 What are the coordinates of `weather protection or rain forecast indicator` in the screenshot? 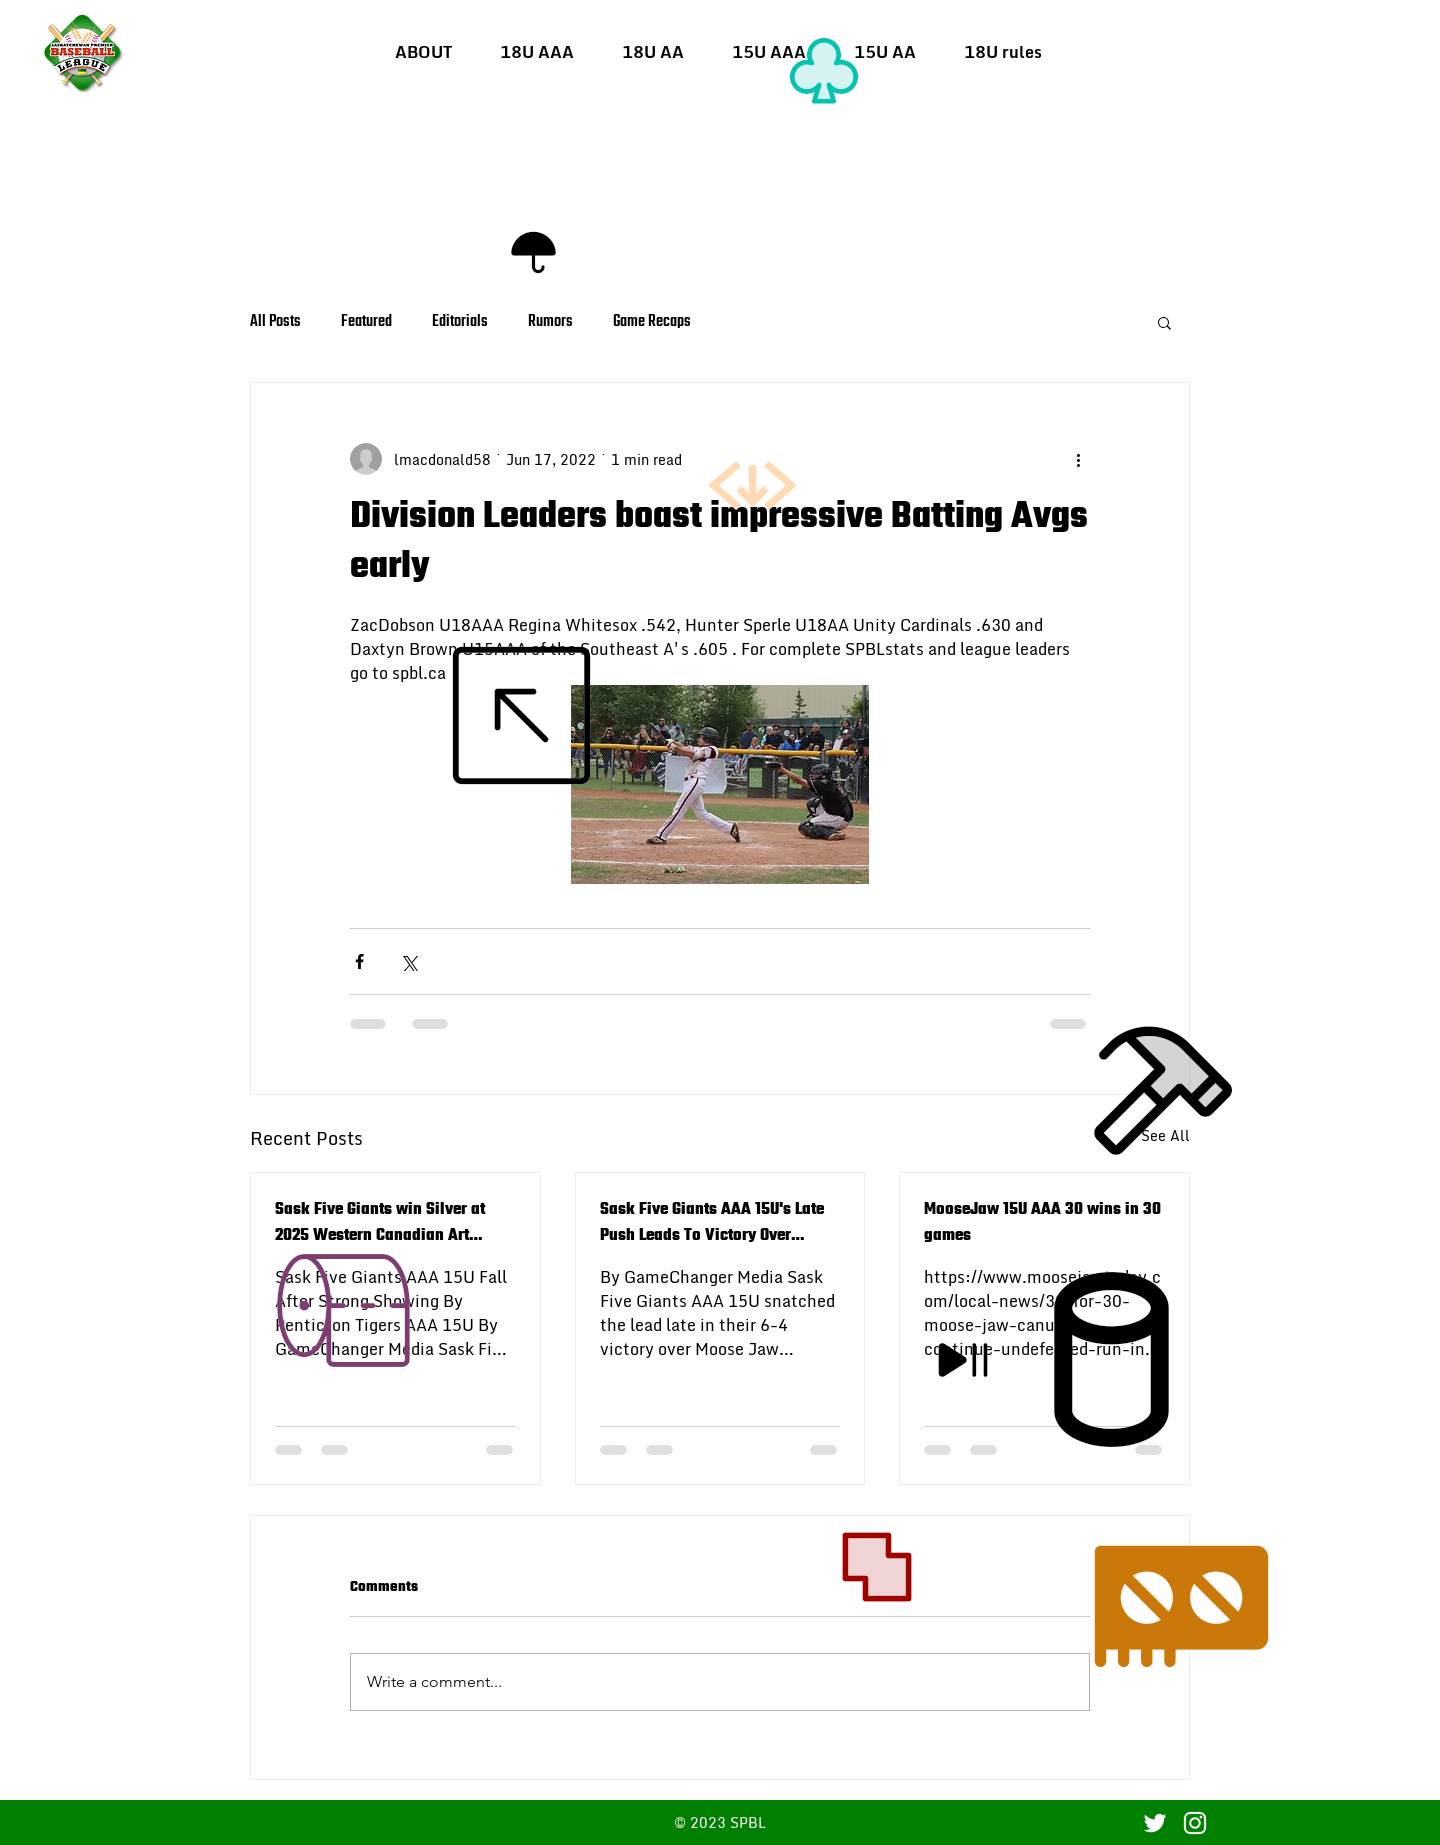 It's located at (533, 252).